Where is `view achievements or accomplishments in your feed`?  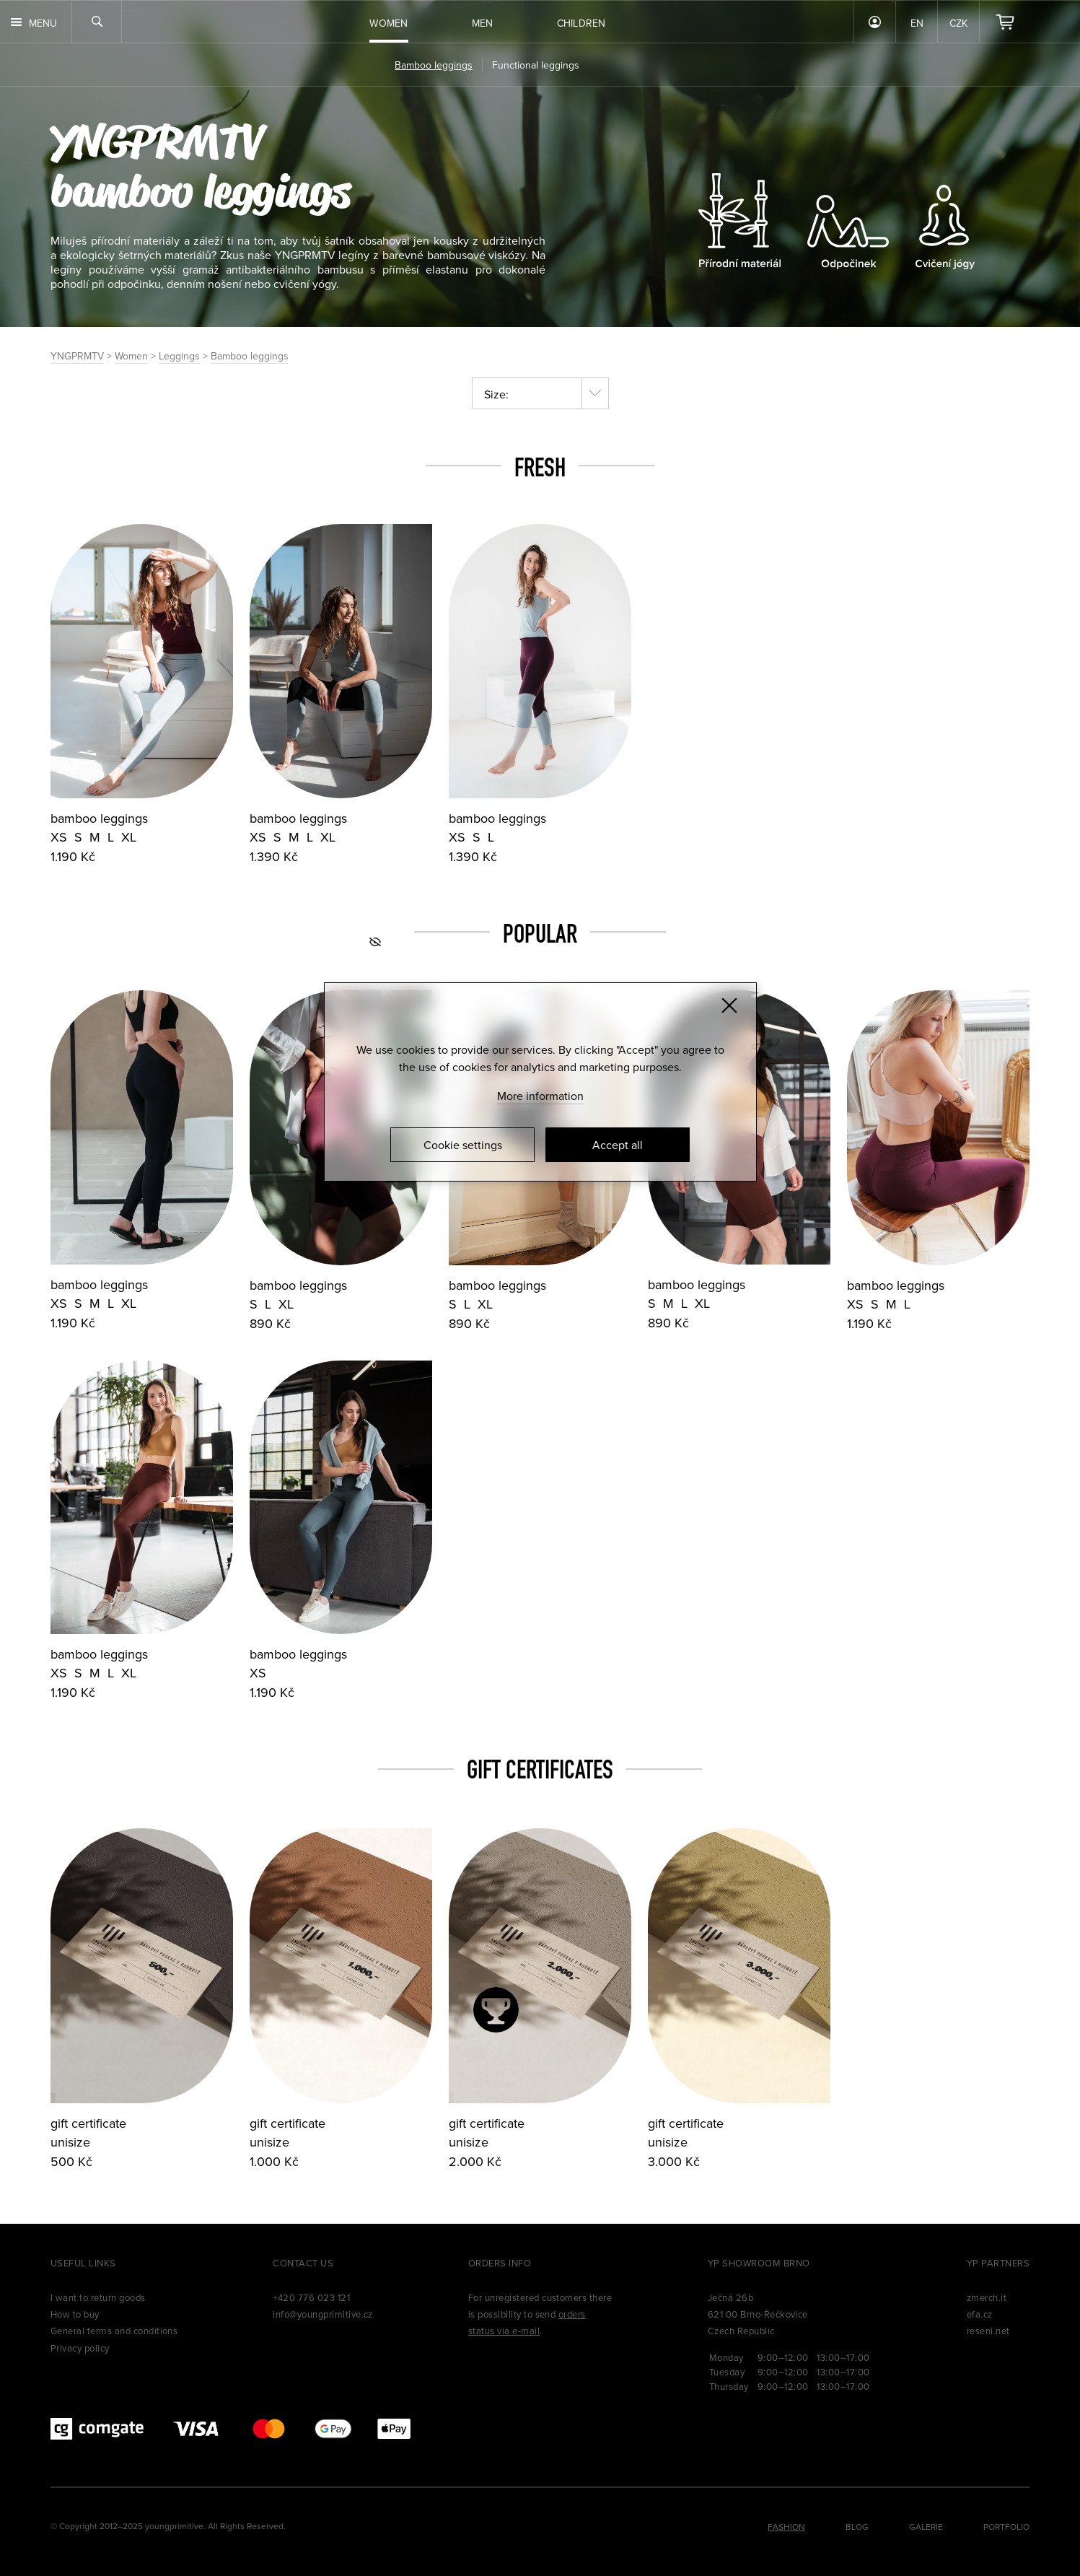 view achievements or accomplishments in your feed is located at coordinates (496, 2009).